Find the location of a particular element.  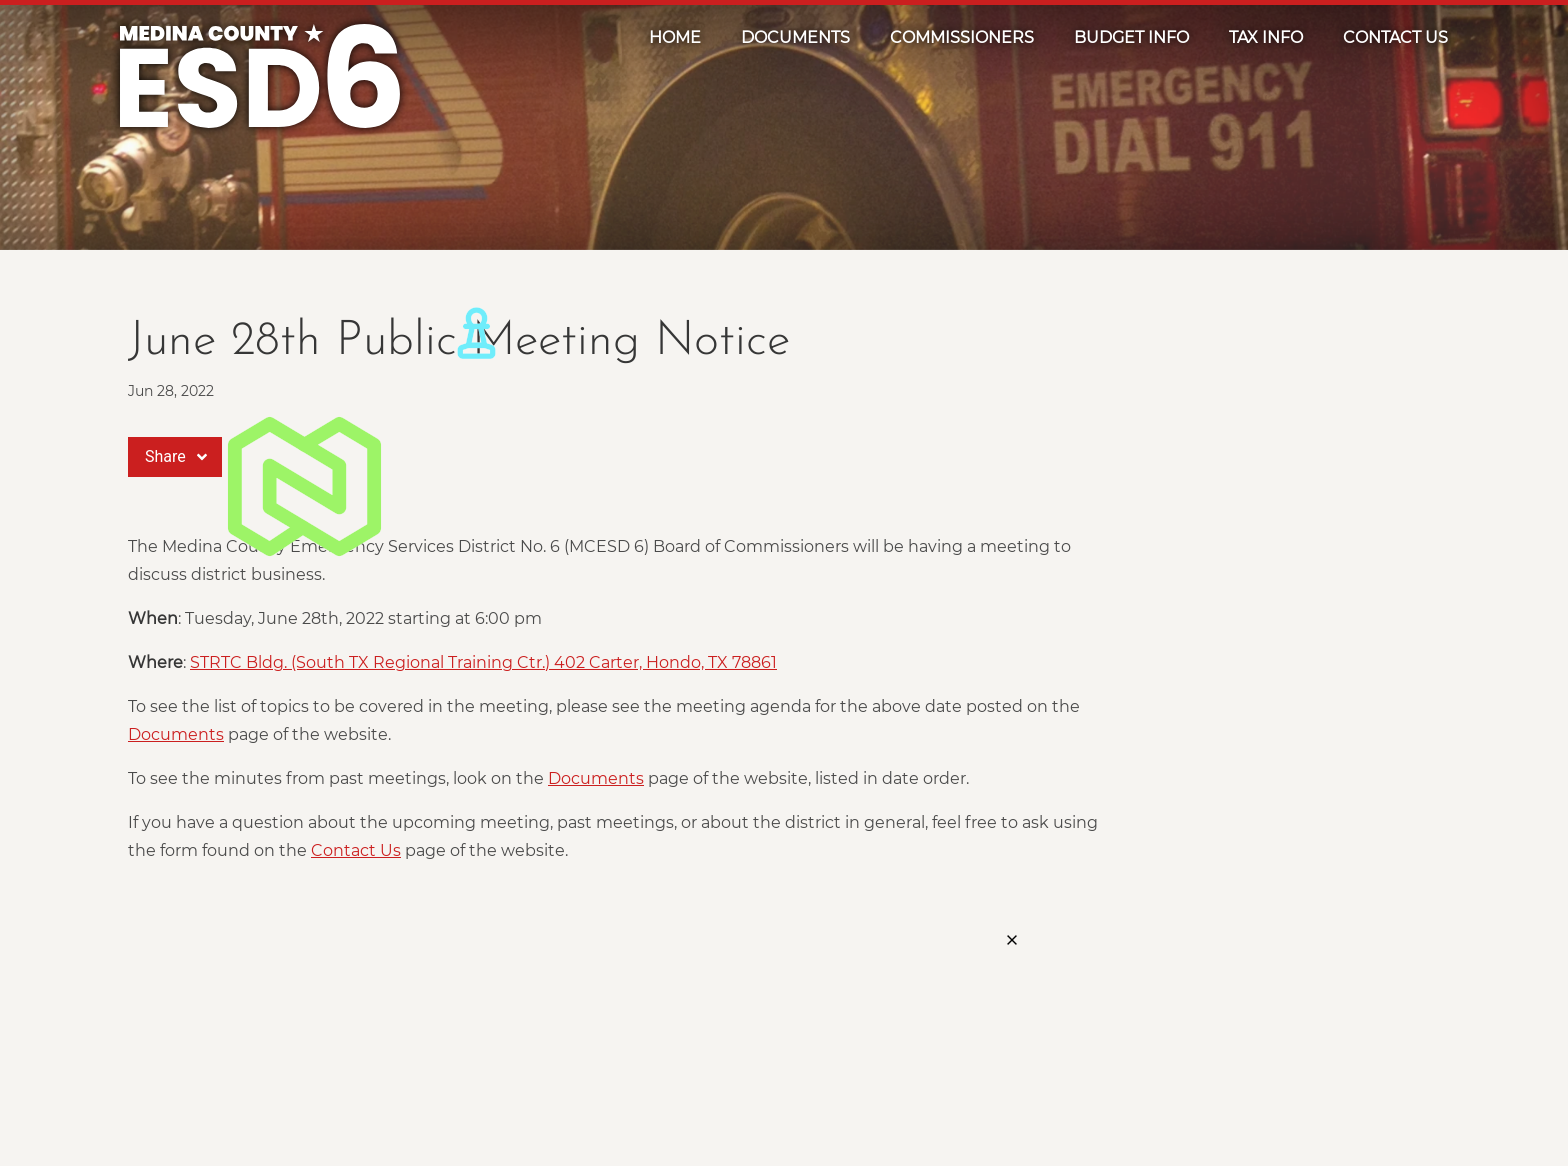

play chess or board games is located at coordinates (476, 334).